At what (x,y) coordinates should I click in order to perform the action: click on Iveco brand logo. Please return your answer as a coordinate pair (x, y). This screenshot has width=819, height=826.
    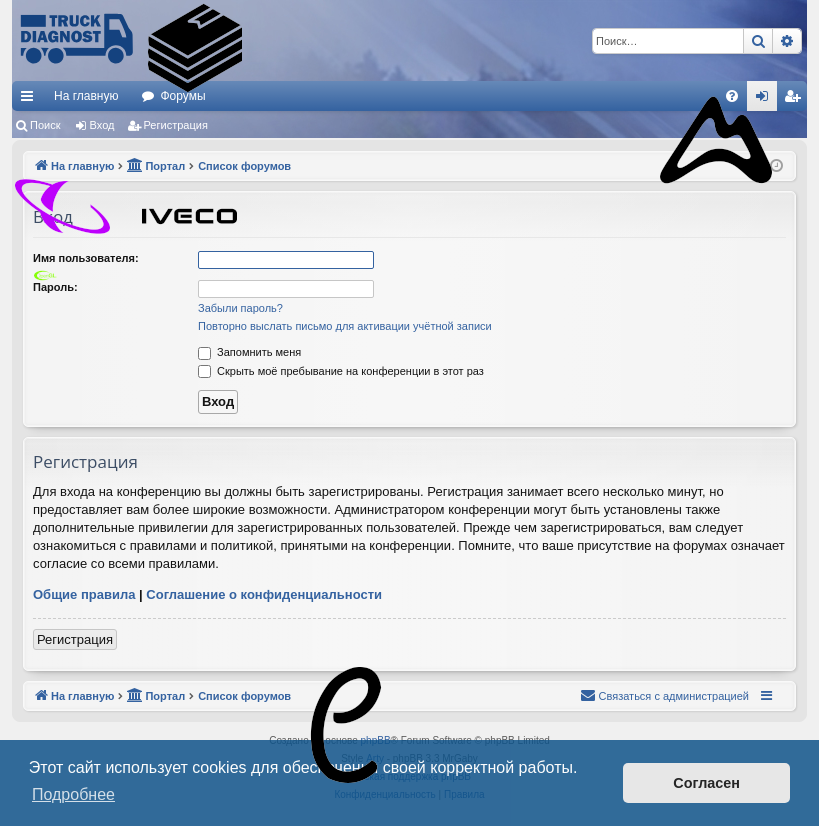
    Looking at the image, I should click on (189, 216).